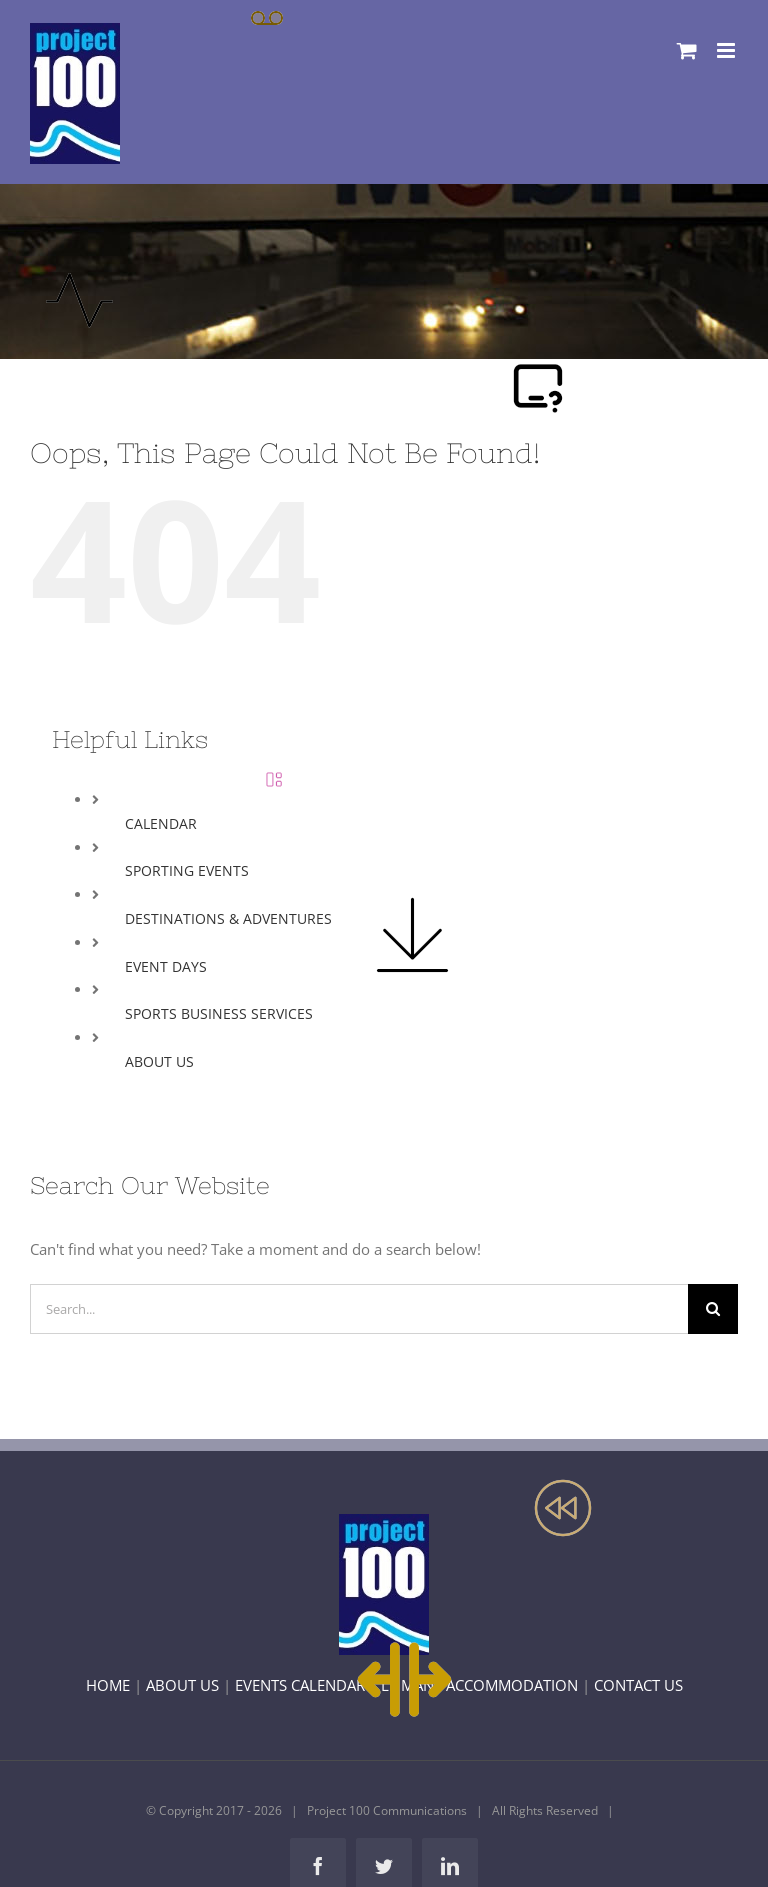 This screenshot has height=1887, width=768. Describe the element at coordinates (563, 1508) in the screenshot. I see `rewind or skip backward in media playback` at that location.